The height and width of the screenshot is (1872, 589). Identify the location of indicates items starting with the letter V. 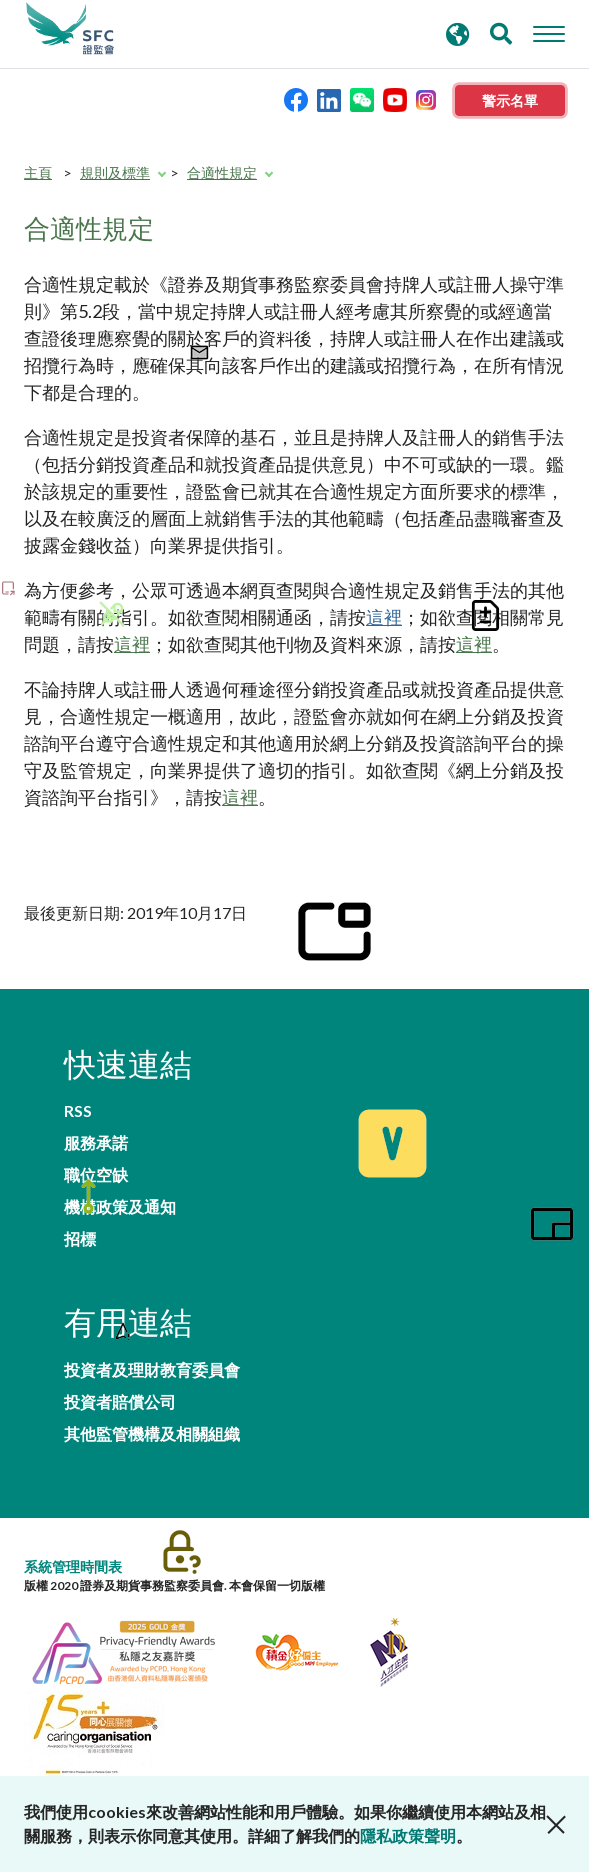
(392, 1143).